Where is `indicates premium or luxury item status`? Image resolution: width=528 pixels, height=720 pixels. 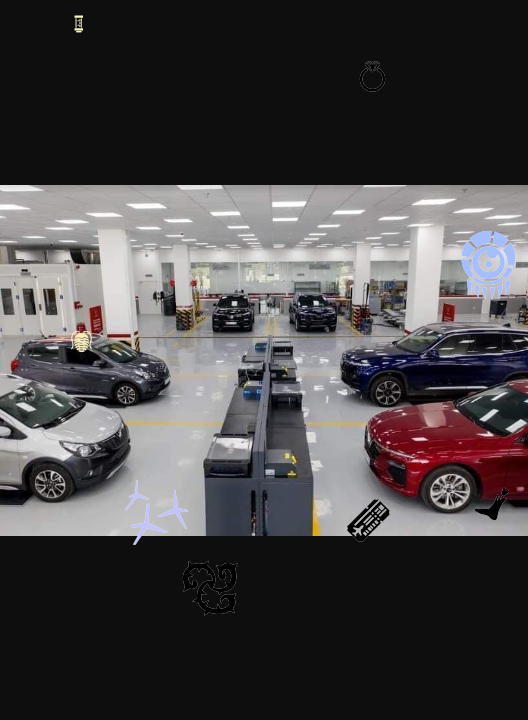
indicates premium or luxury item status is located at coordinates (372, 76).